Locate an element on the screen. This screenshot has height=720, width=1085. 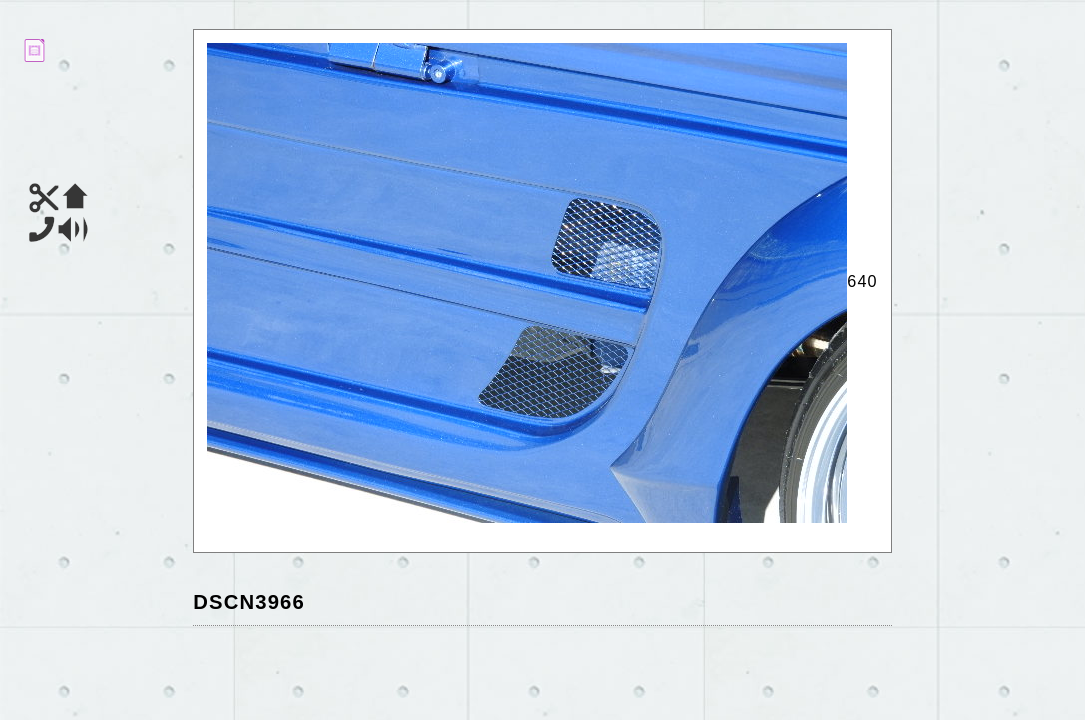
open a libreoffice base database file is located at coordinates (34, 50).